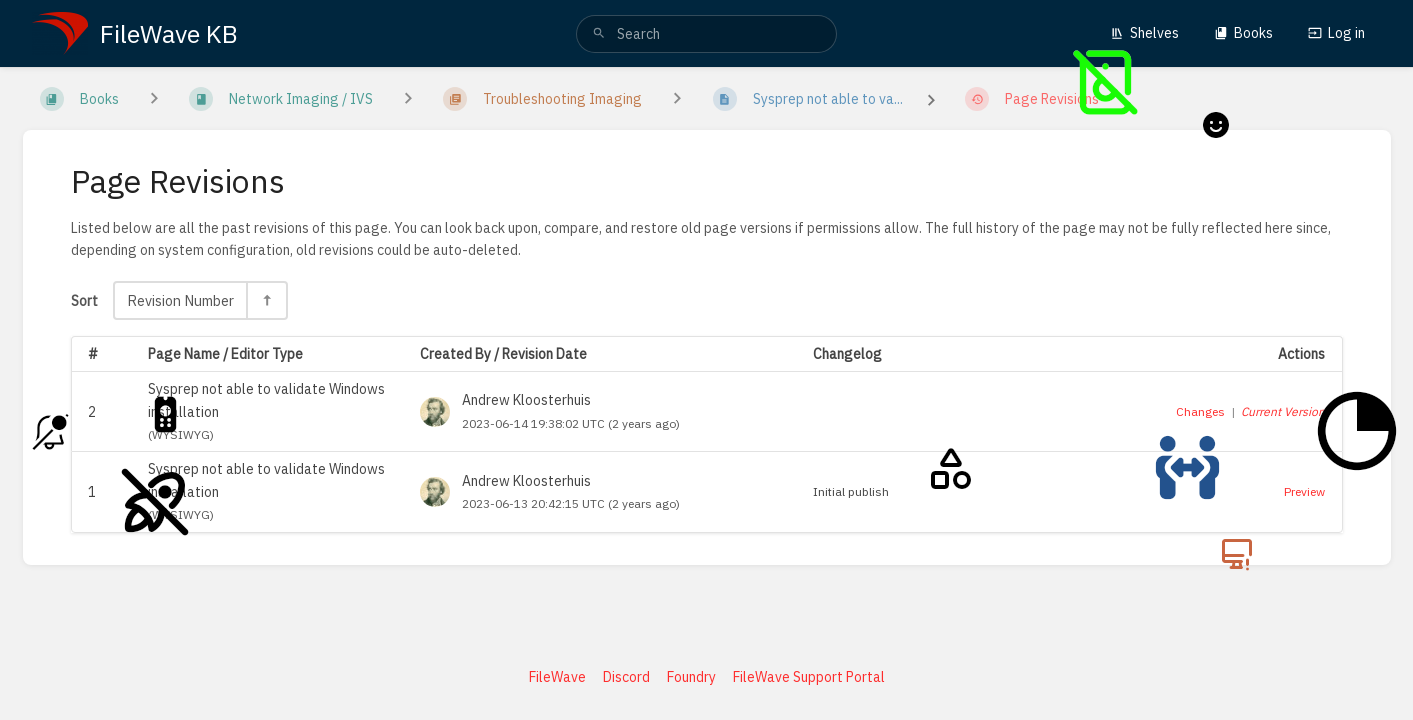  I want to click on control a connected device remotely, so click(165, 414).